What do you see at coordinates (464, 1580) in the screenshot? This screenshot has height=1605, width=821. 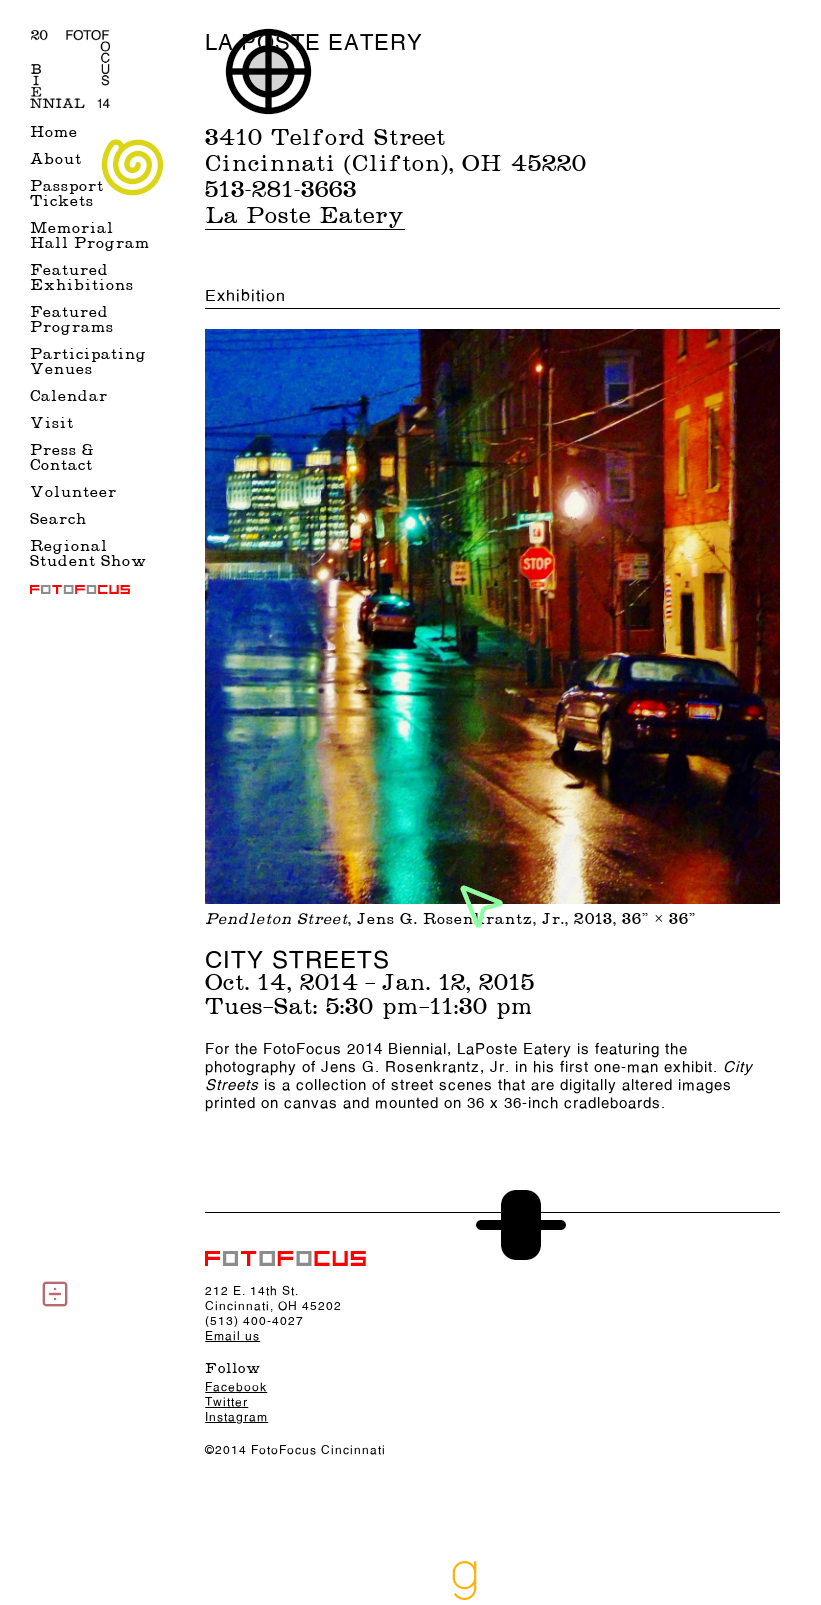 I see `open the goodreads app` at bounding box center [464, 1580].